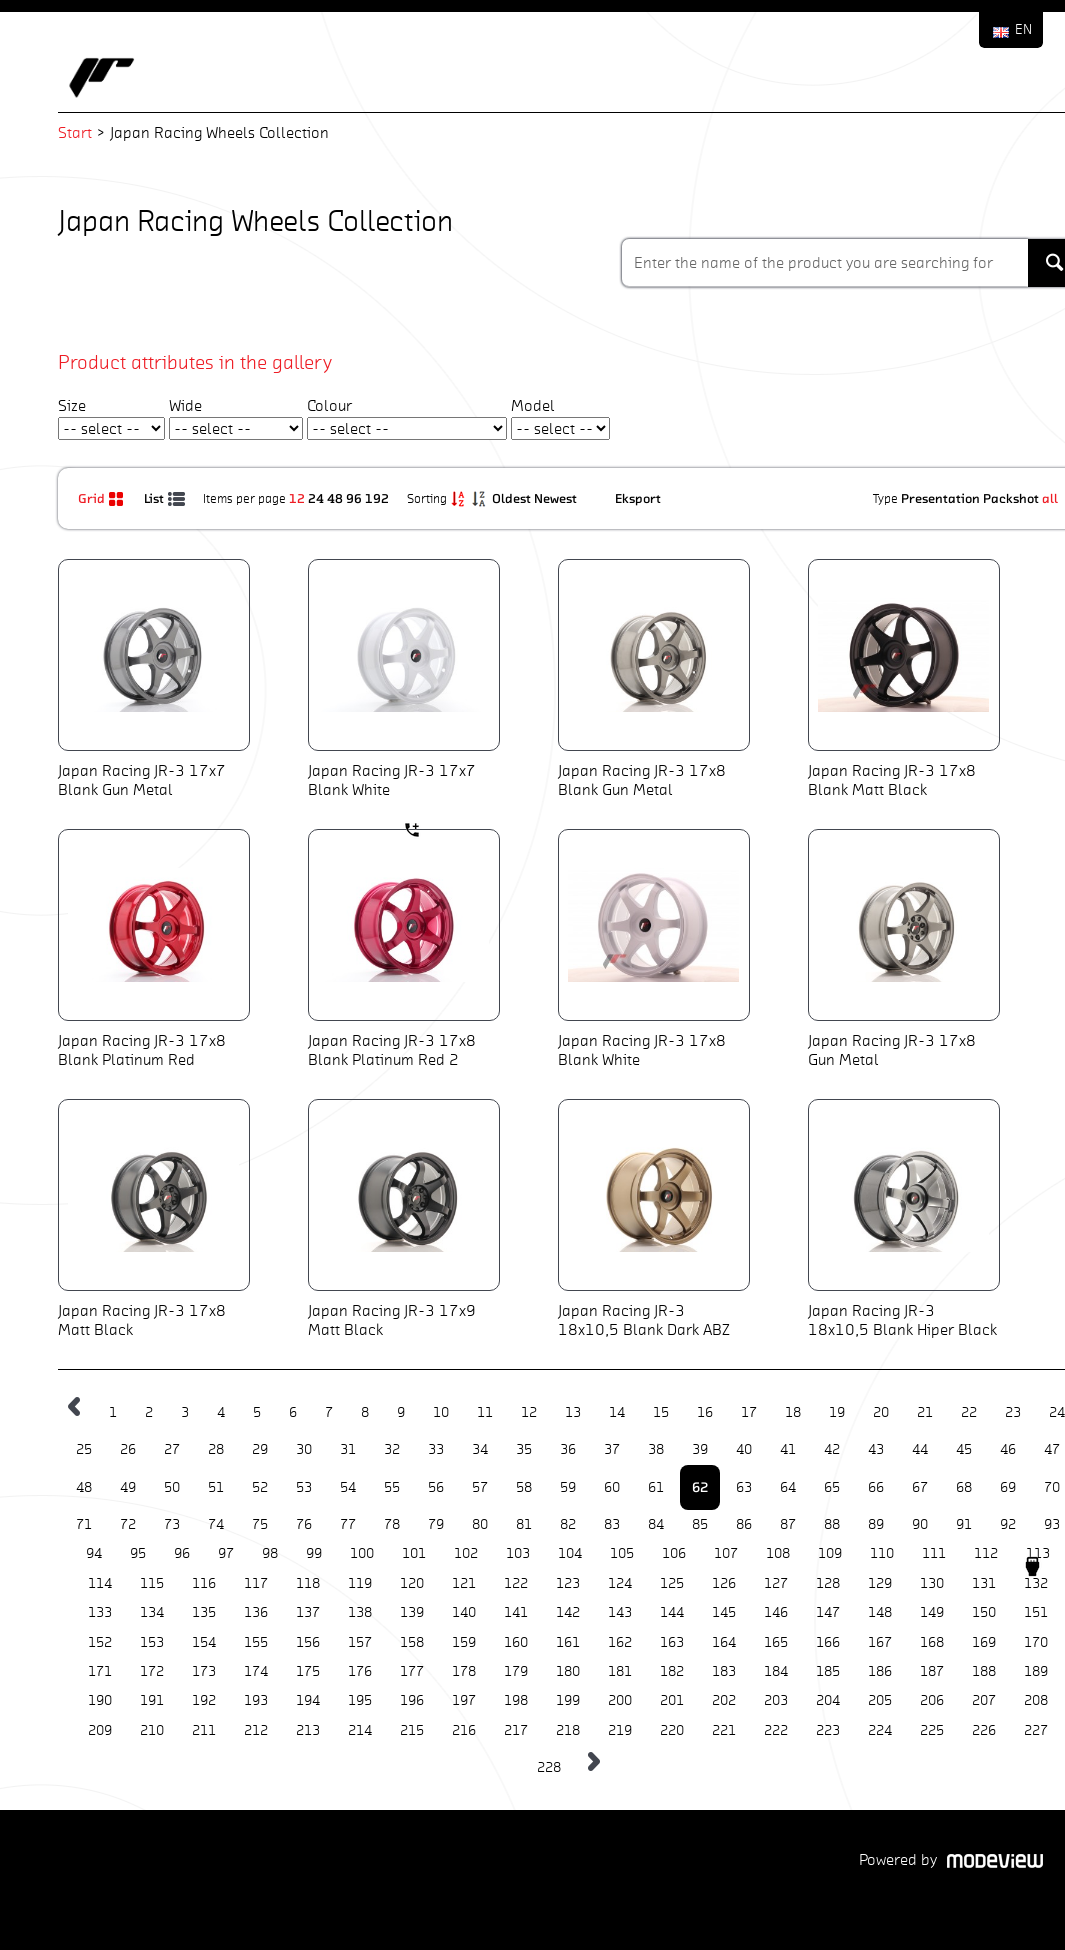 The width and height of the screenshot is (1065, 1950). Describe the element at coordinates (412, 830) in the screenshot. I see `add a new contact to your phone` at that location.